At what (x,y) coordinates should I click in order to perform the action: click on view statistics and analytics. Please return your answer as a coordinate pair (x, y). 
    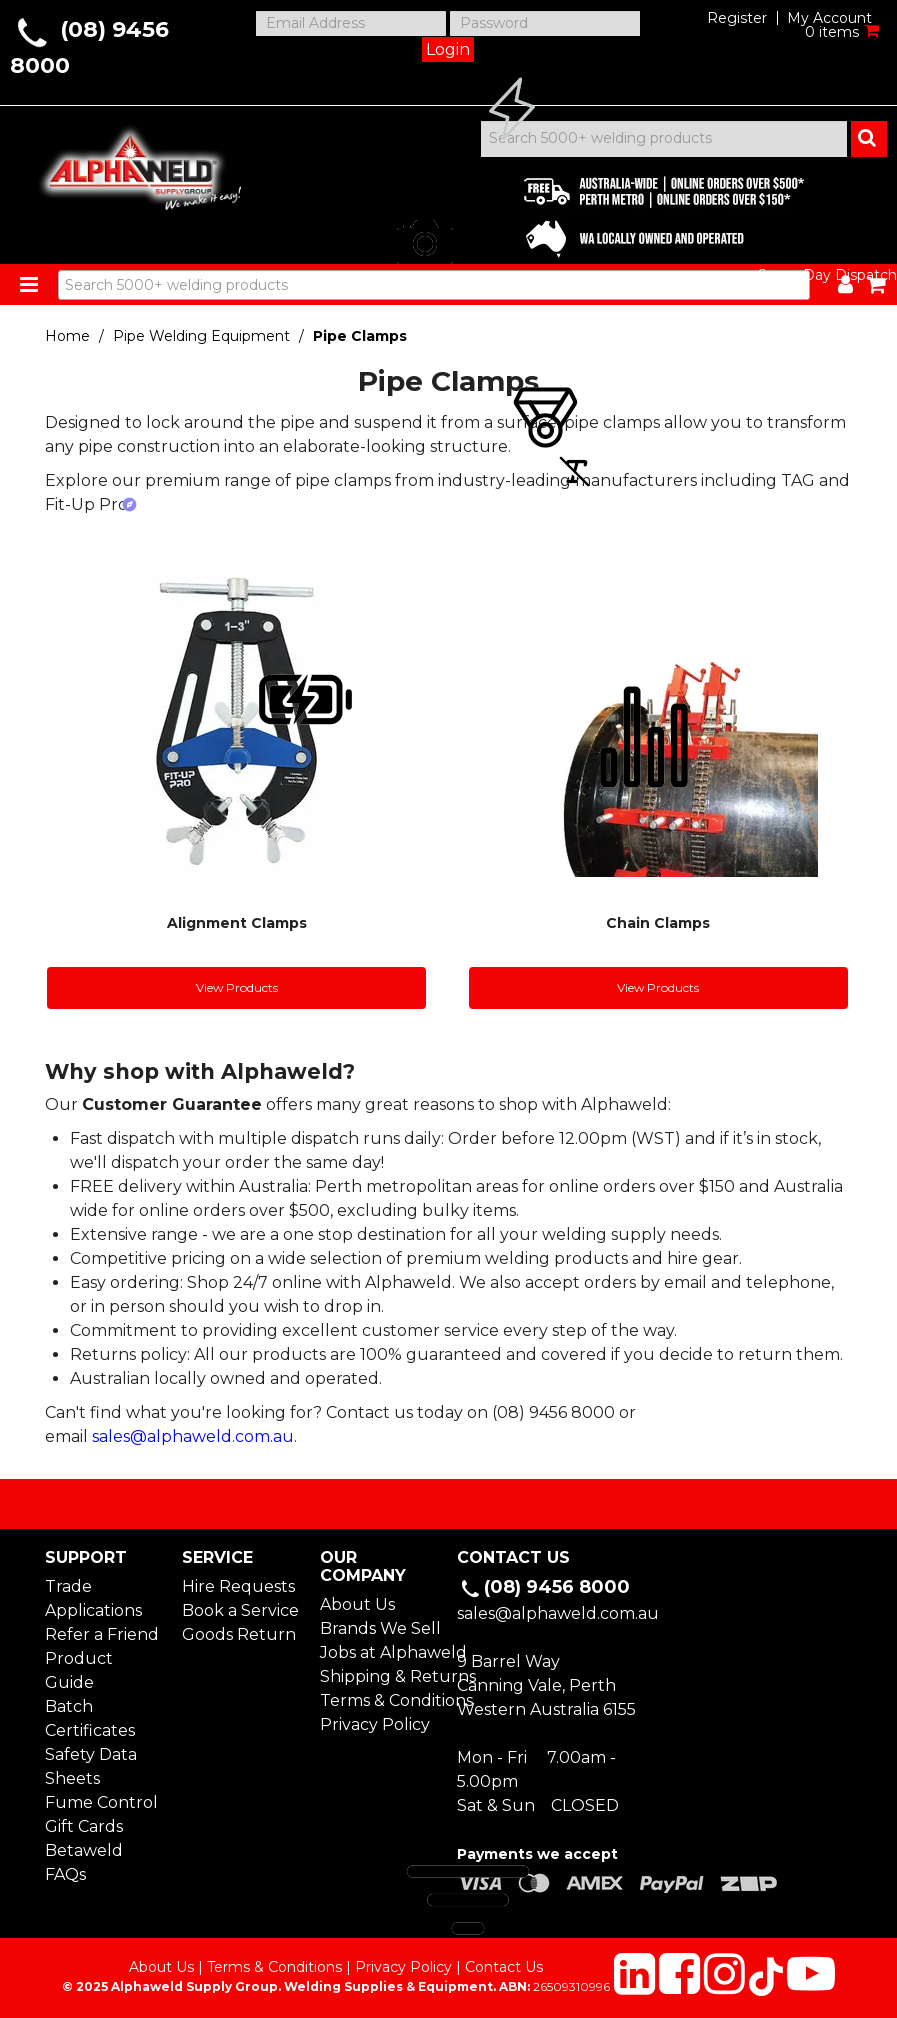
    Looking at the image, I should click on (644, 737).